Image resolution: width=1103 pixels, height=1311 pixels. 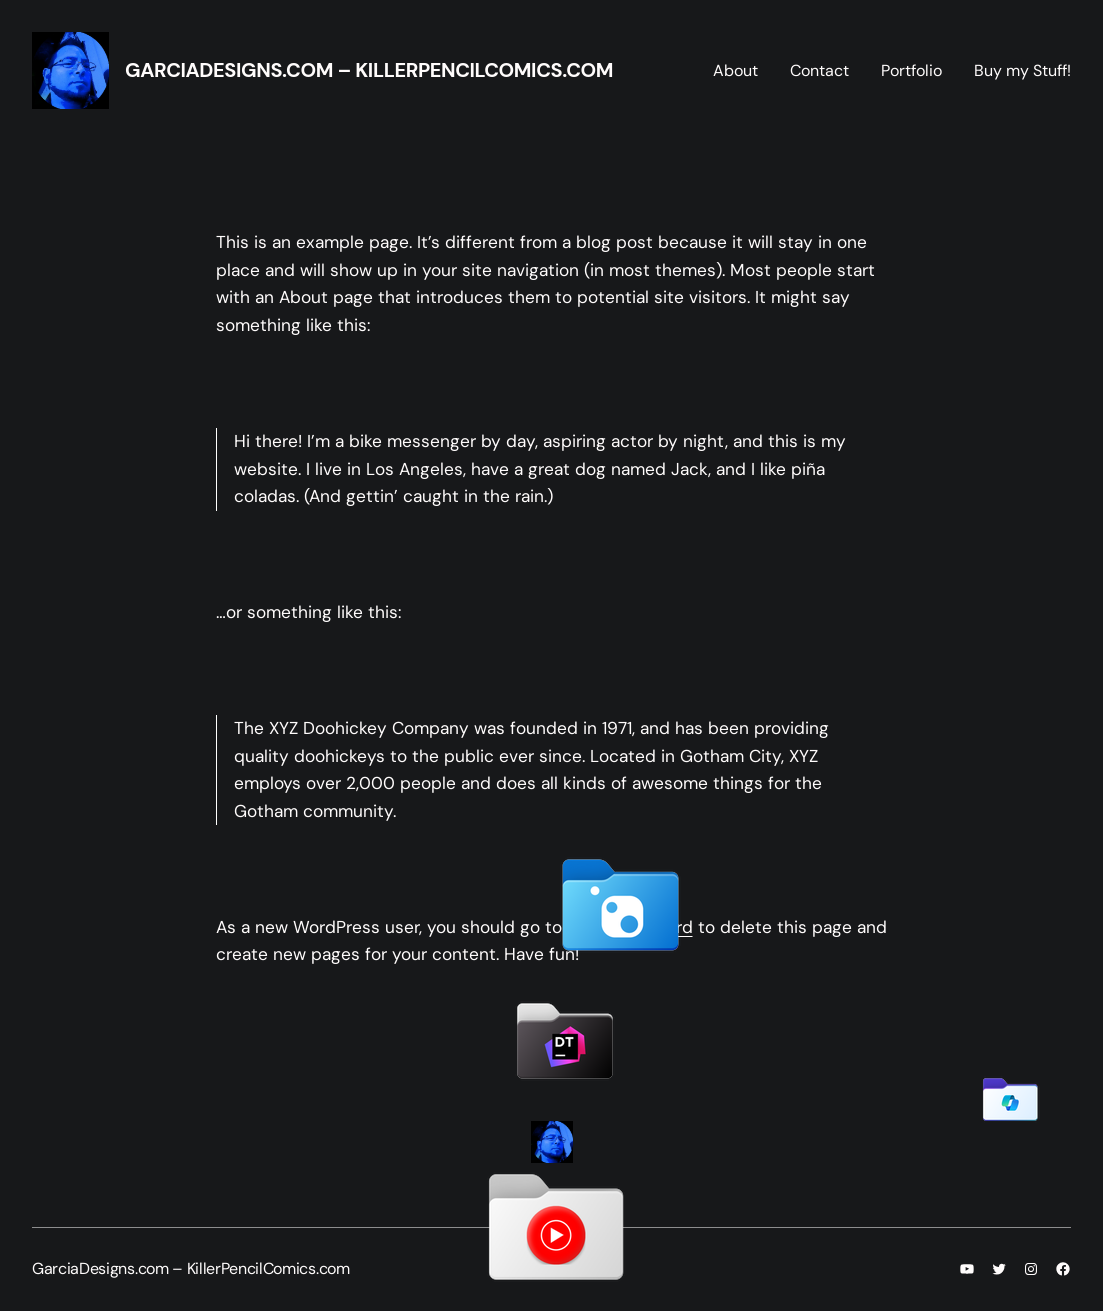 What do you see at coordinates (620, 908) in the screenshot?
I see `folder containing NuGet packages` at bounding box center [620, 908].